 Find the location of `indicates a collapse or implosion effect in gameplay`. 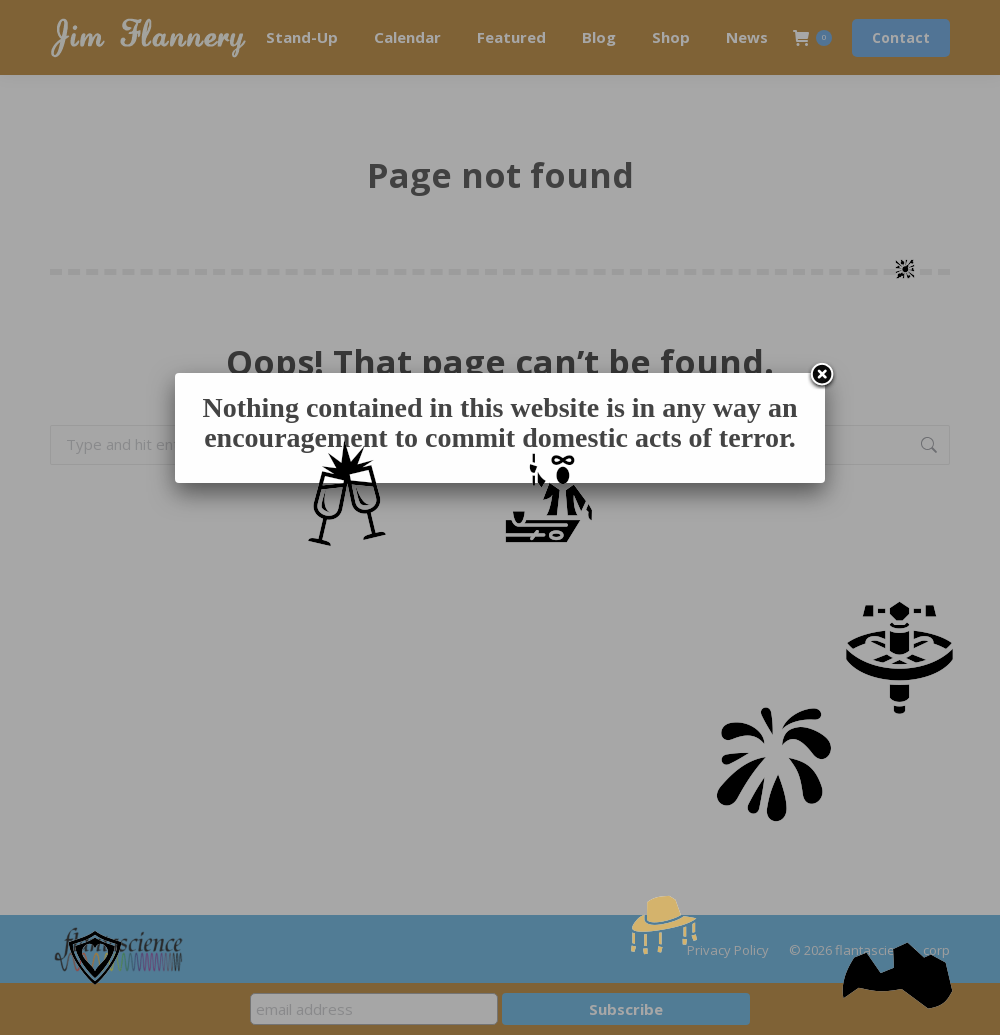

indicates a collapse or implosion effect in gameplay is located at coordinates (905, 269).